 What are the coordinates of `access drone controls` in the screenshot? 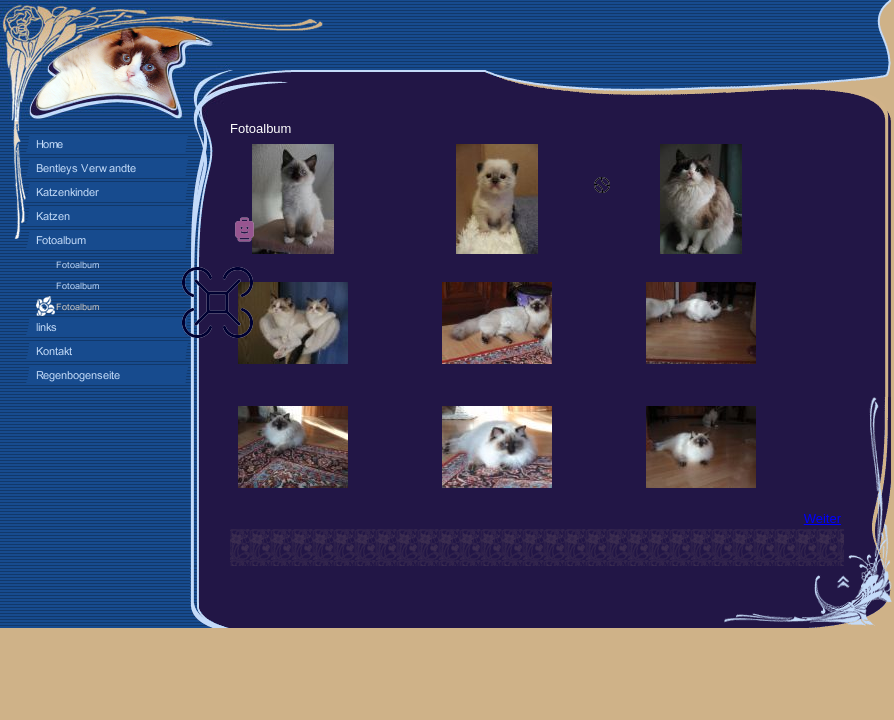 It's located at (217, 302).